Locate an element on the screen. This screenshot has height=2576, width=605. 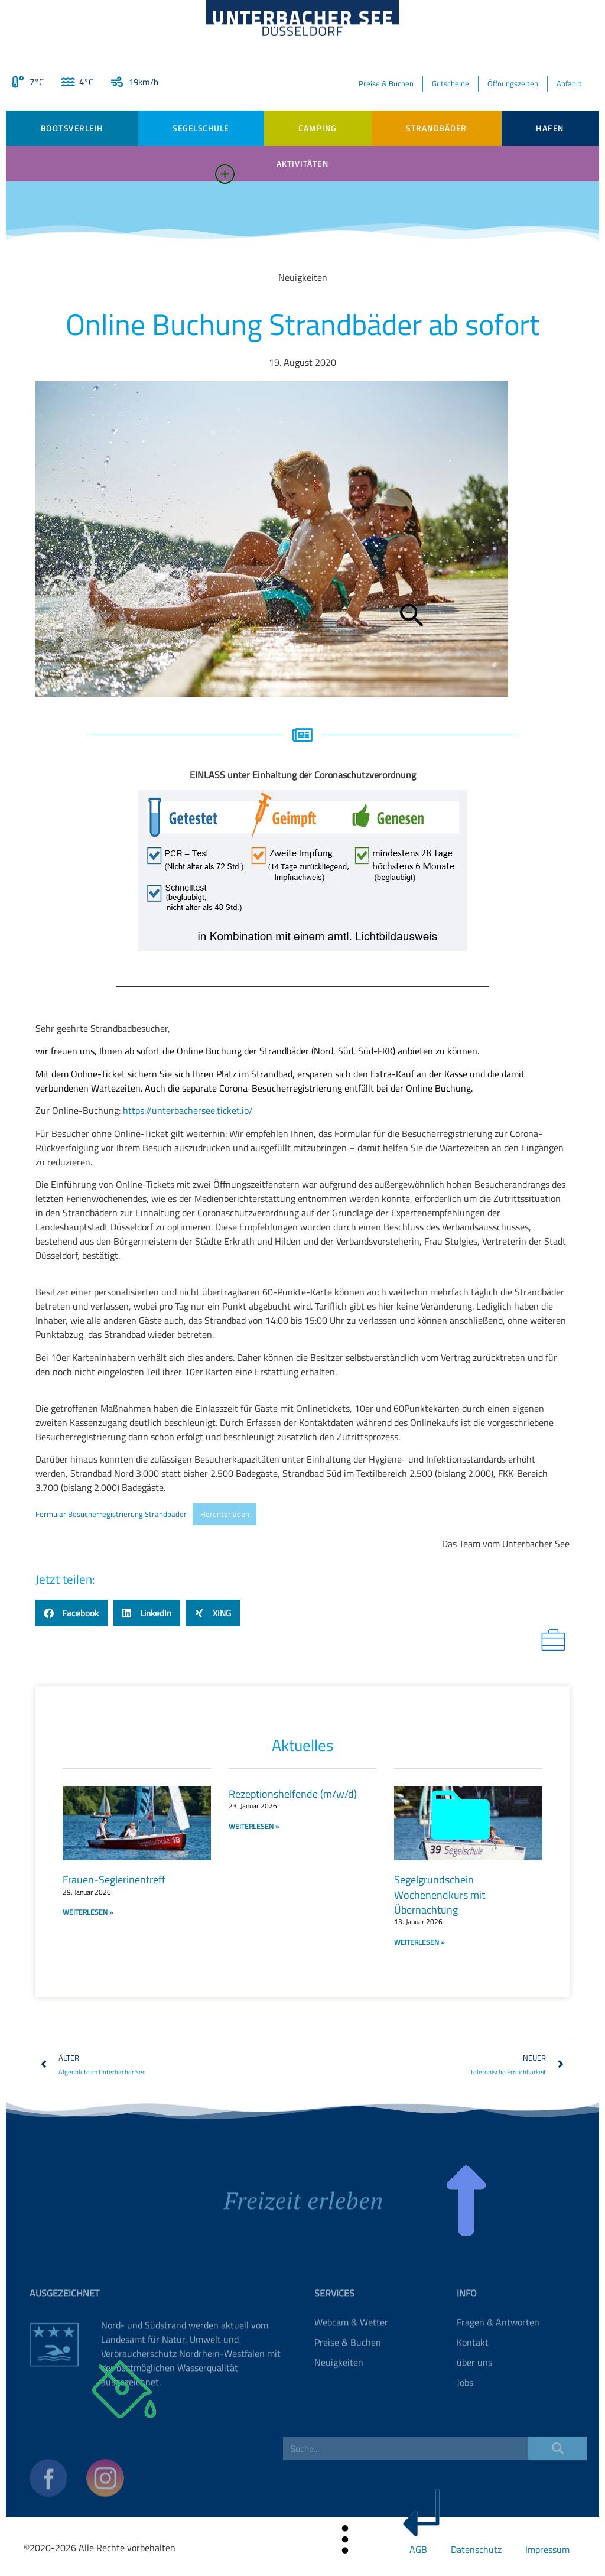
return to previous line or section is located at coordinates (423, 2513).